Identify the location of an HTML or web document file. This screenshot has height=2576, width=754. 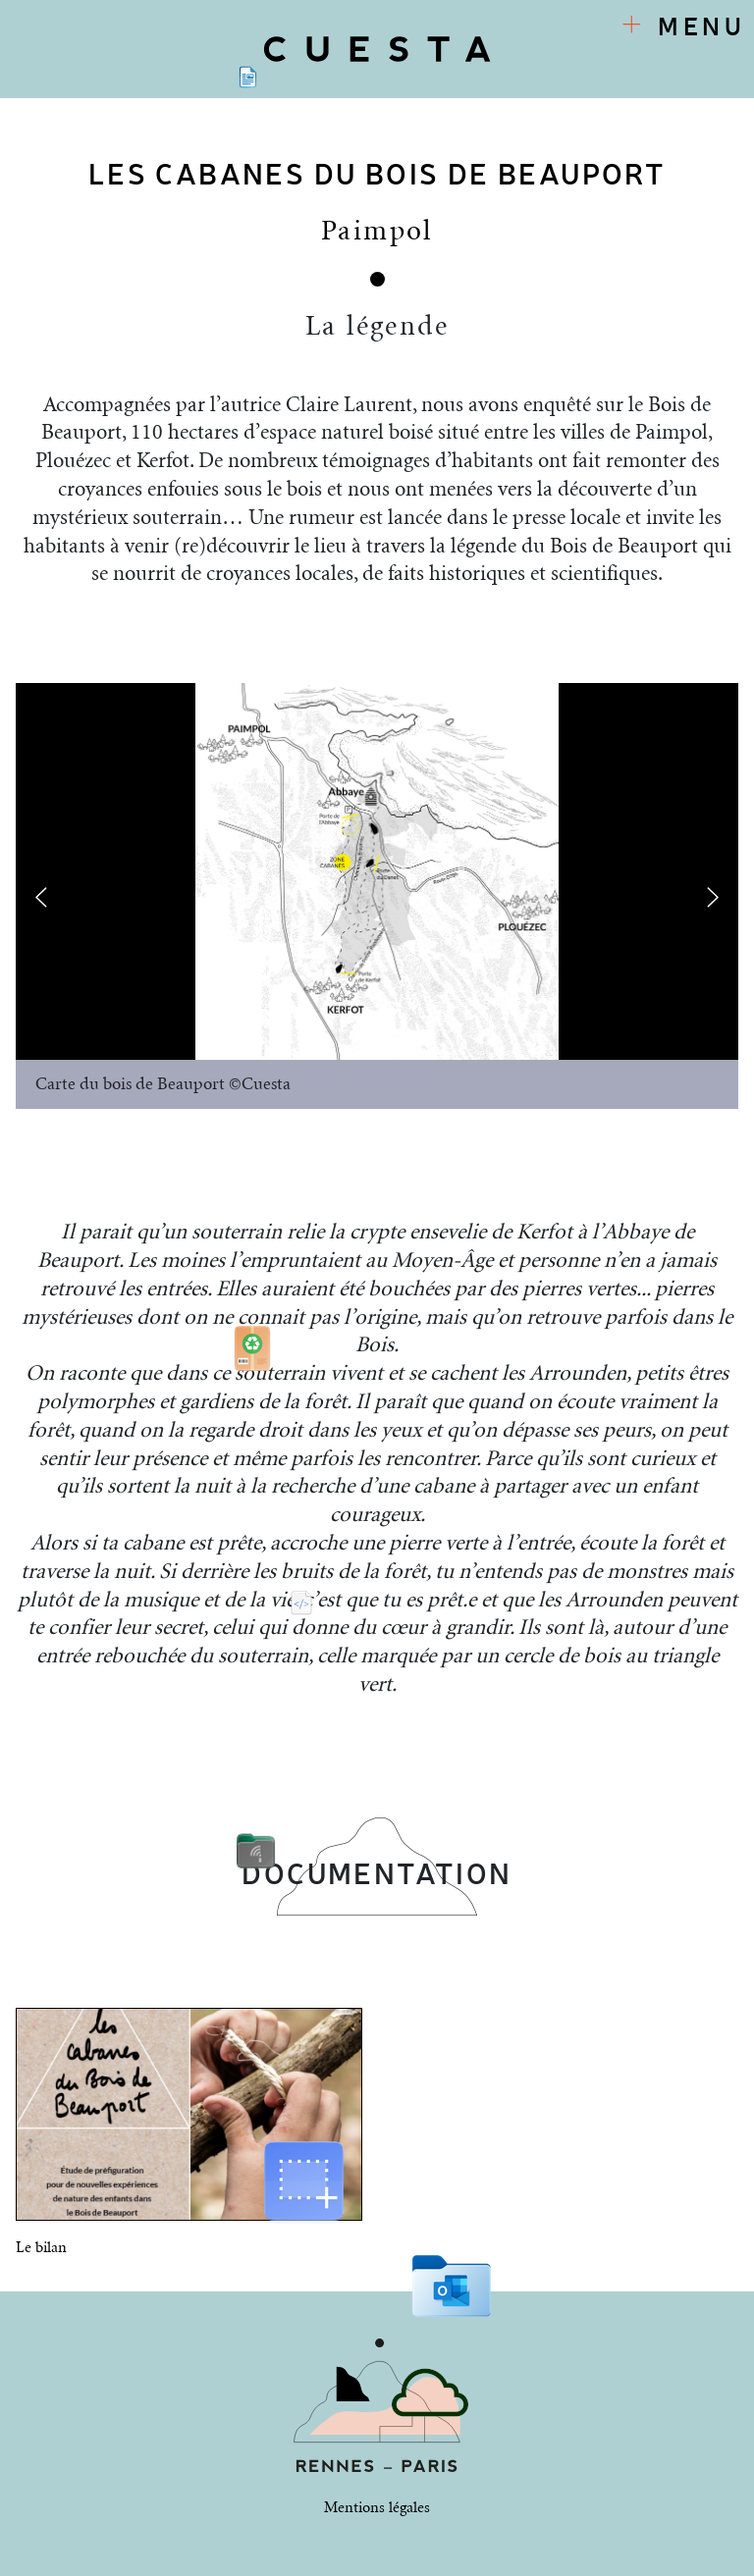
(301, 1603).